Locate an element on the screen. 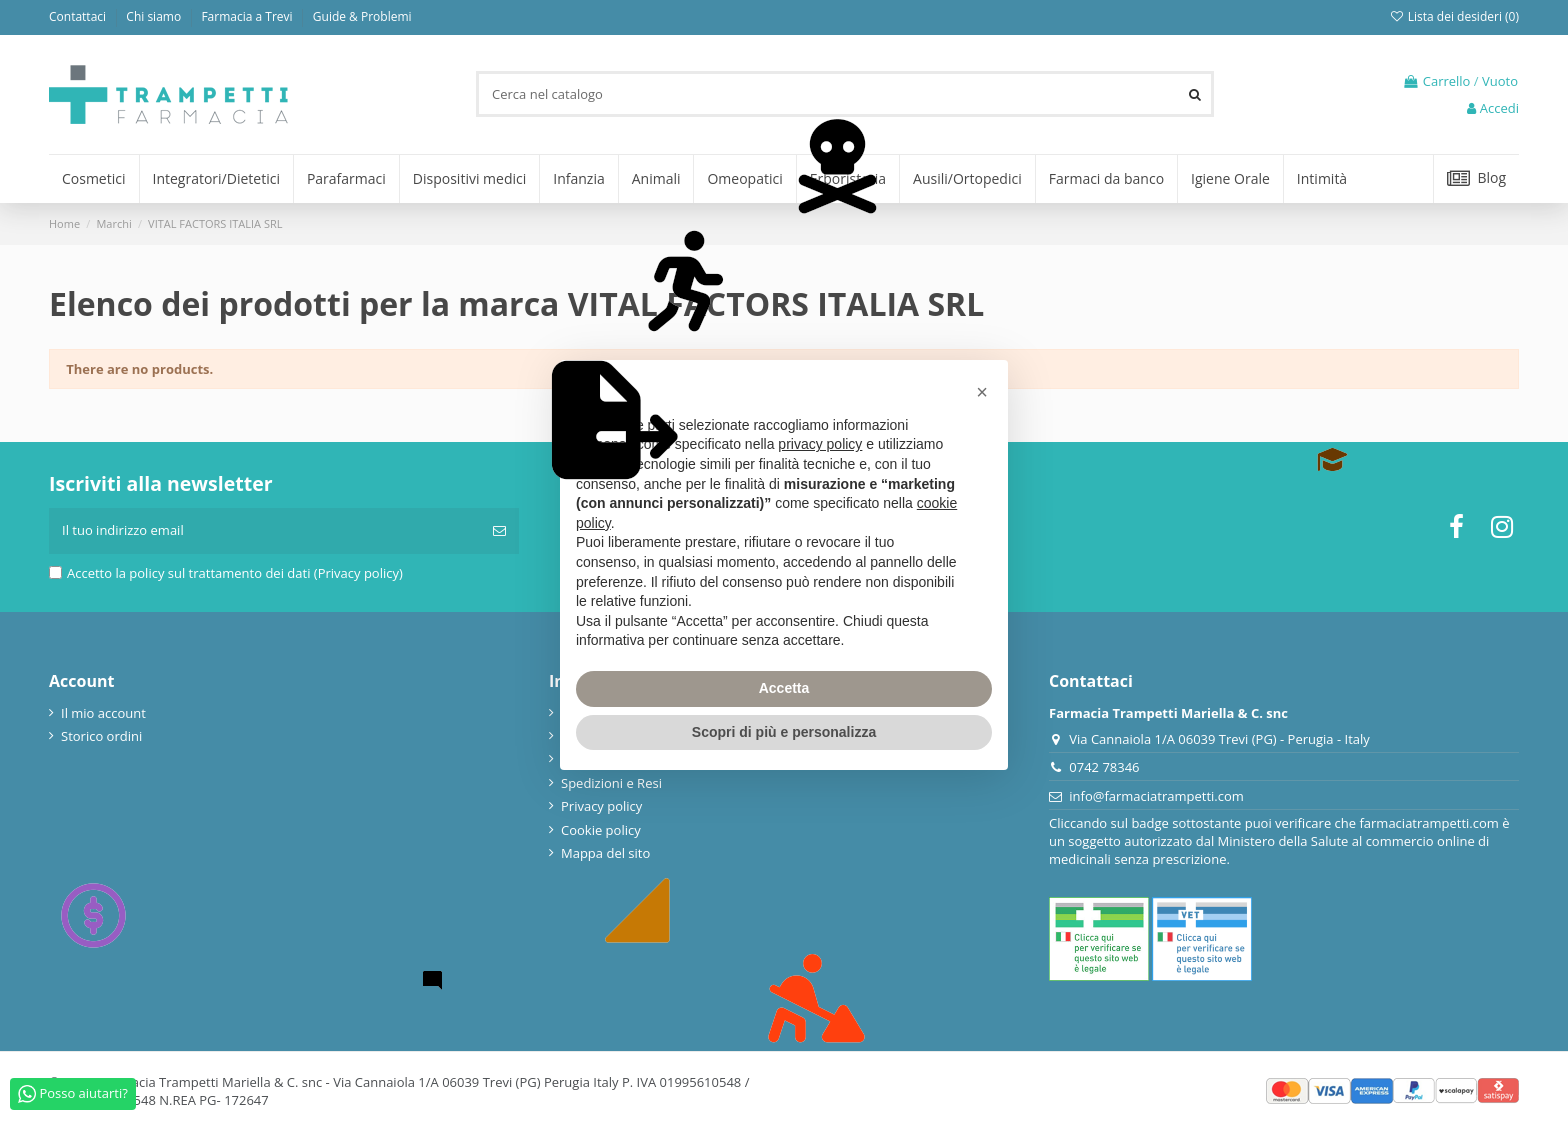  indicates a paid or premium feature is located at coordinates (93, 915).